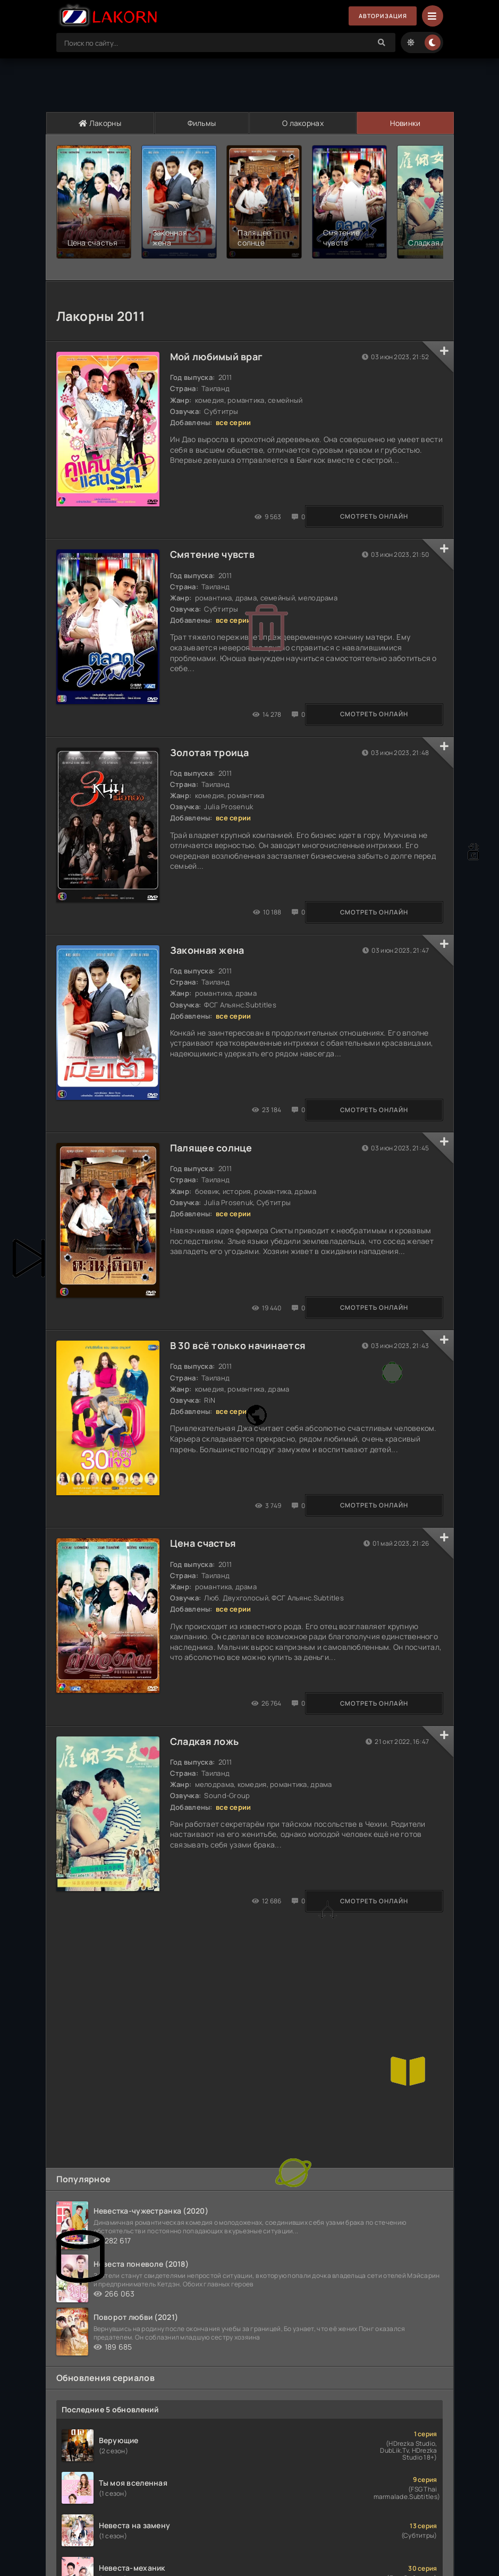  I want to click on delete this item, so click(266, 629).